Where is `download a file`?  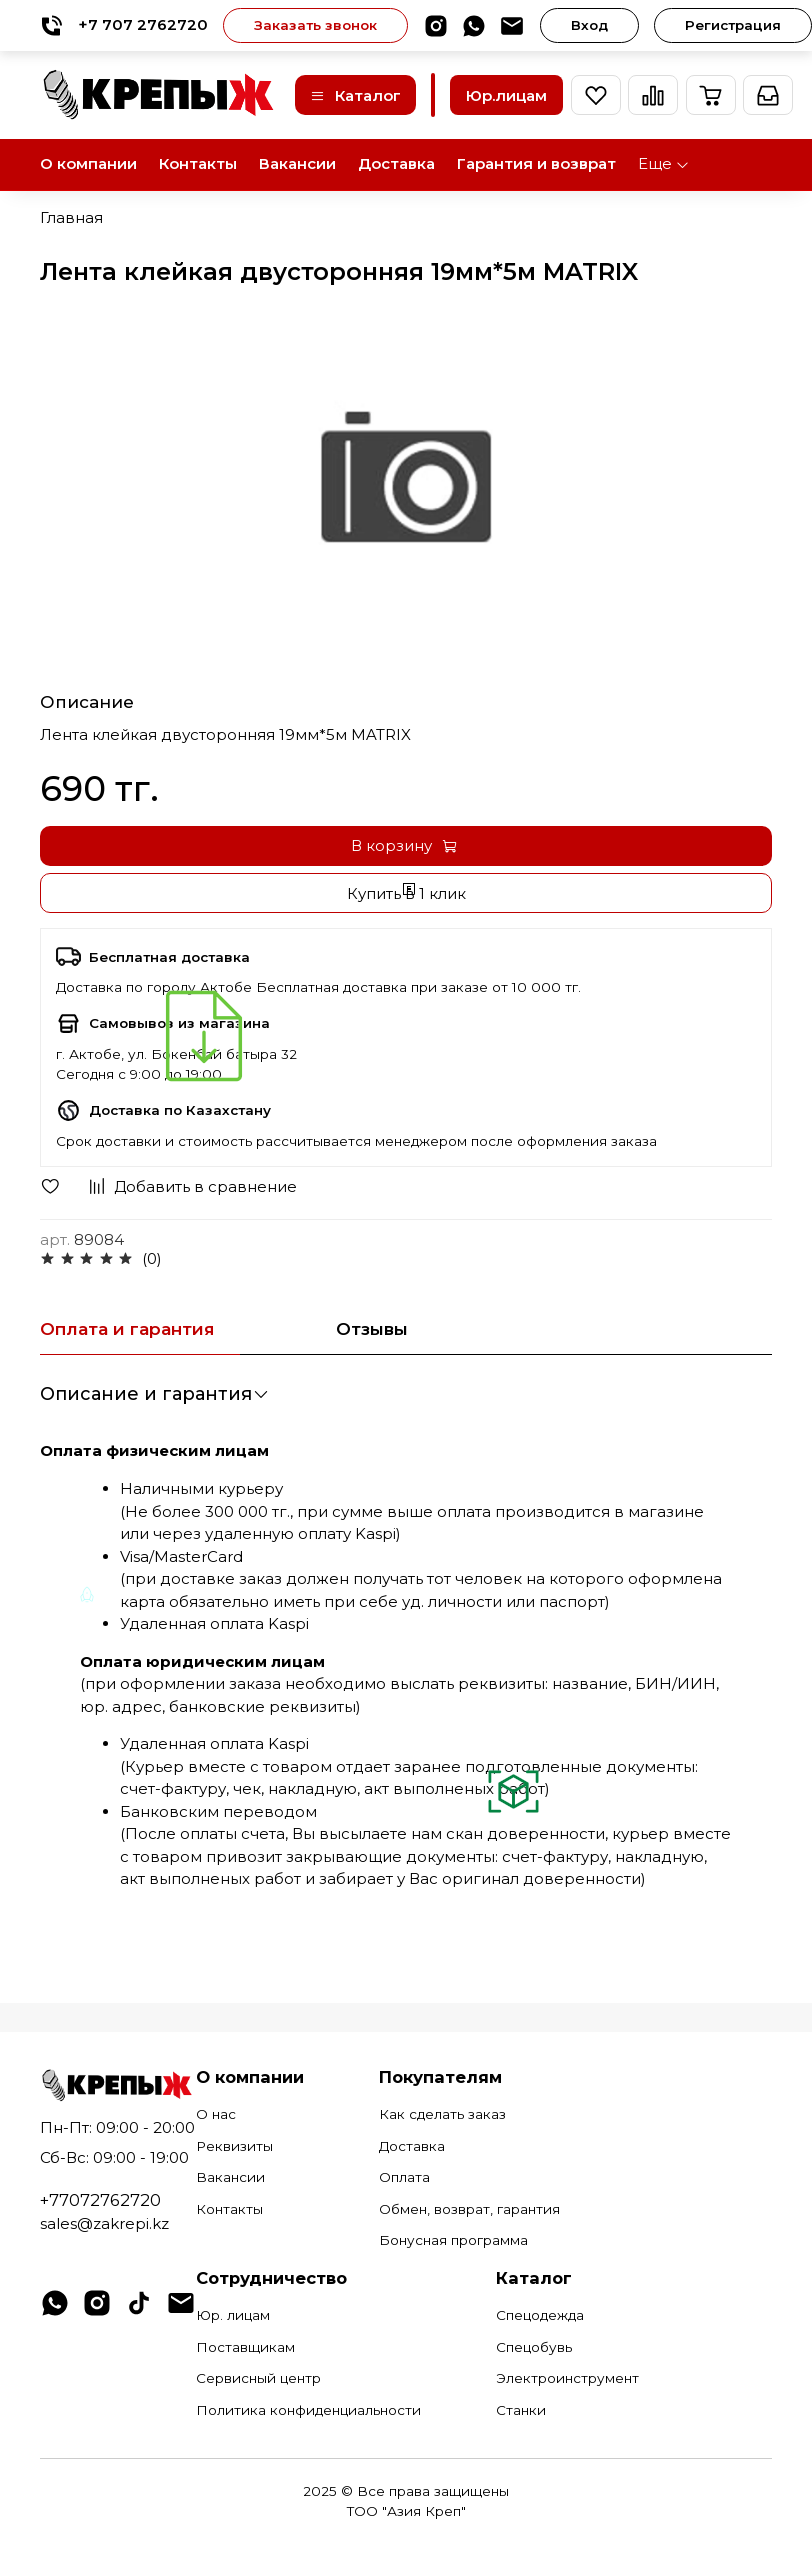
download a file is located at coordinates (204, 1036).